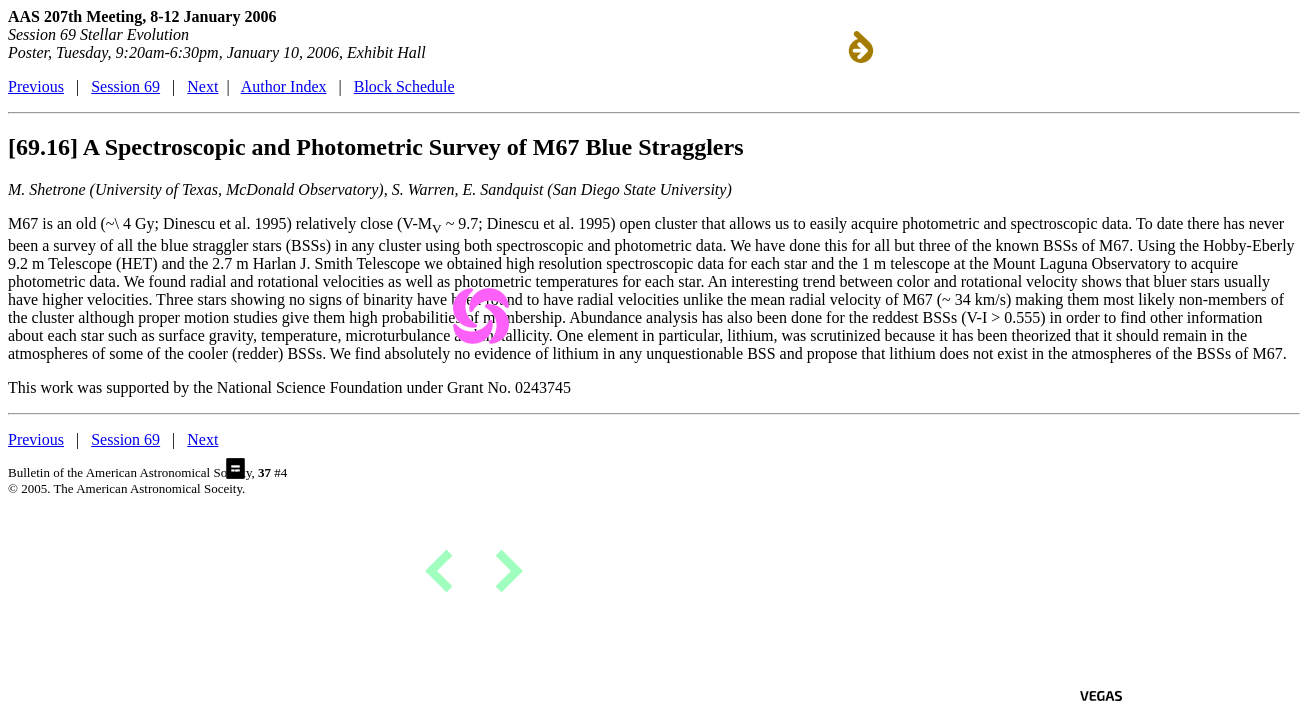 Image resolution: width=1308 pixels, height=720 pixels. Describe the element at coordinates (1101, 696) in the screenshot. I see `vegas creative software brand logo` at that location.